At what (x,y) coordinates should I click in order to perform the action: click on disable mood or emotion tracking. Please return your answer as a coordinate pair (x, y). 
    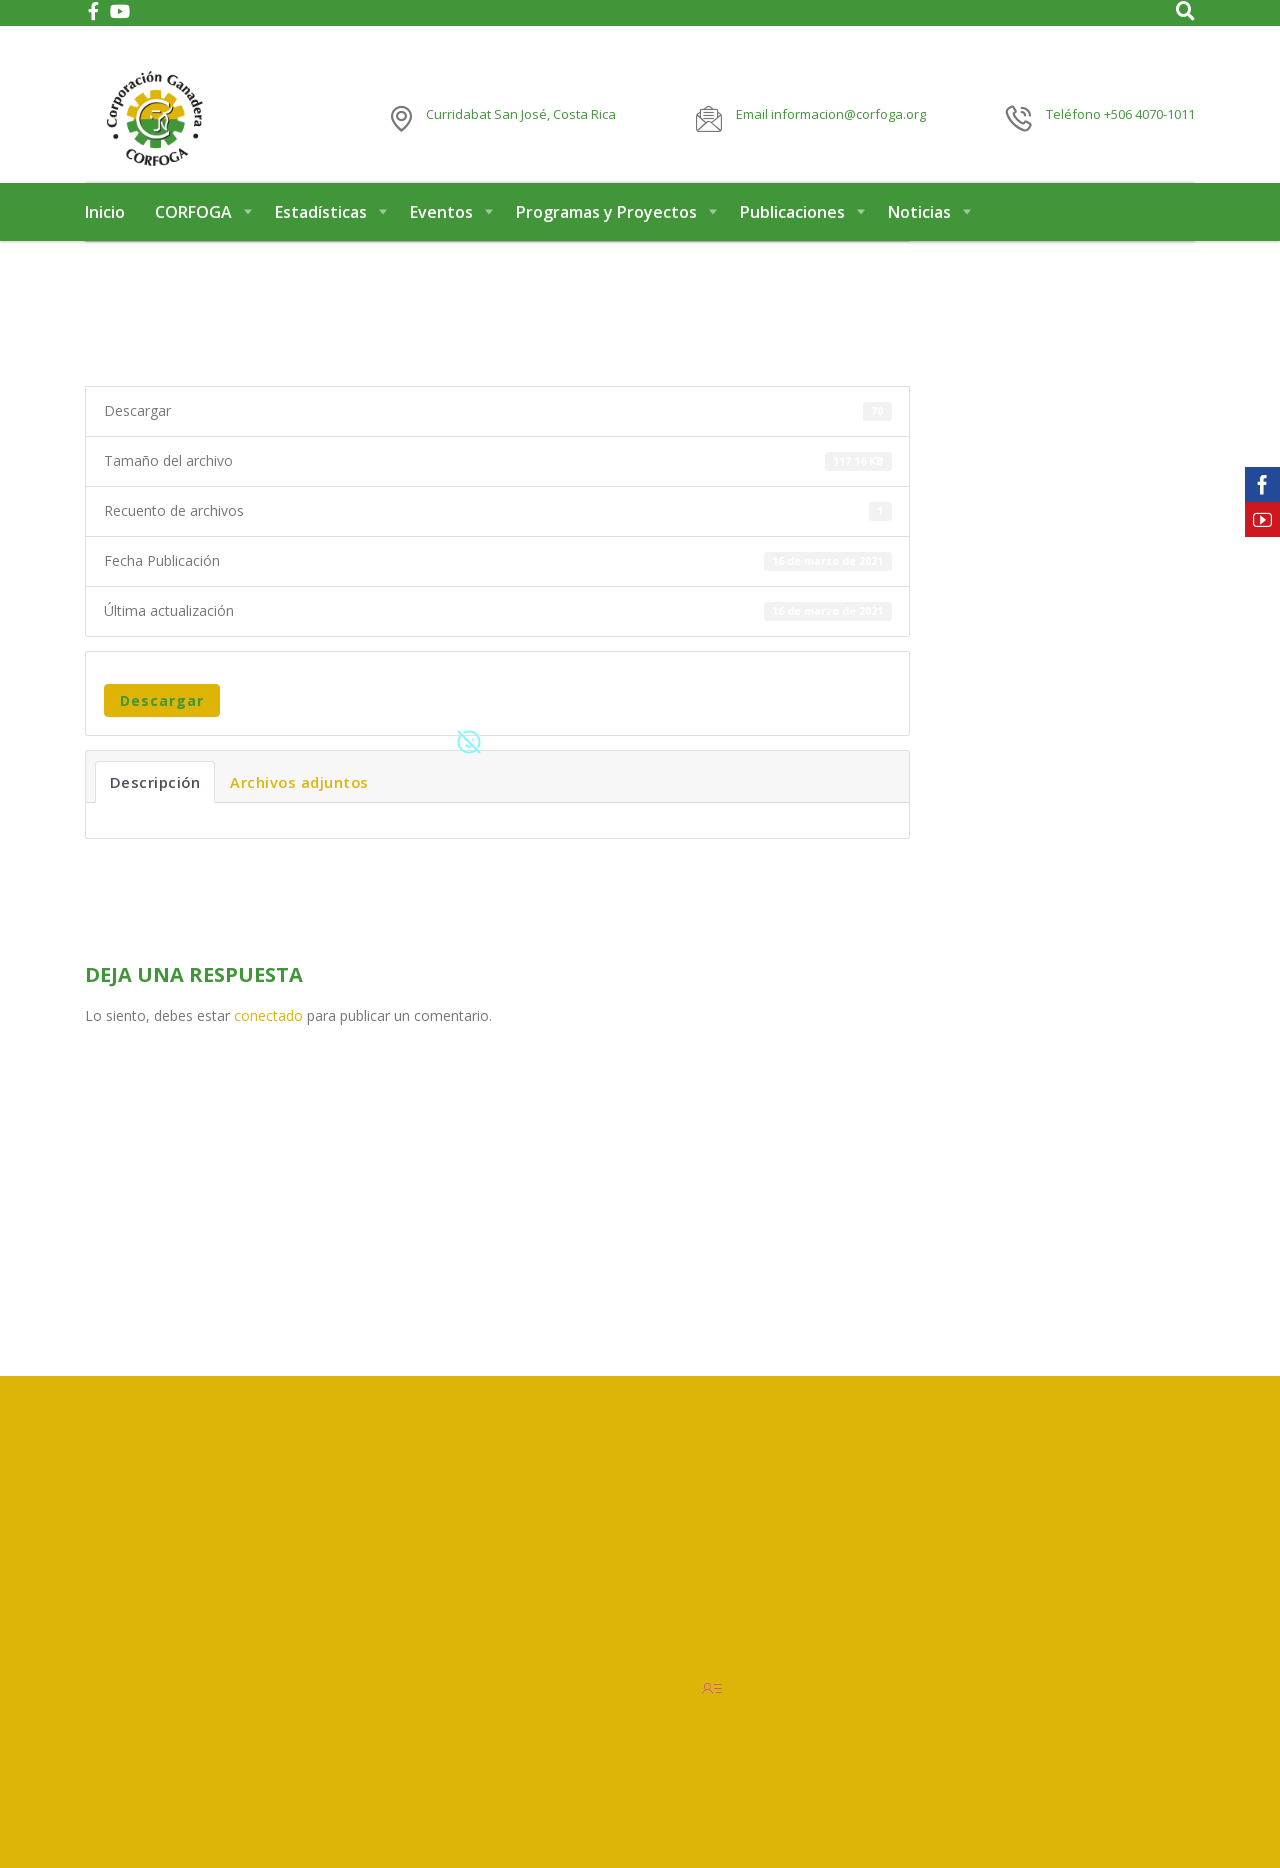
    Looking at the image, I should click on (469, 742).